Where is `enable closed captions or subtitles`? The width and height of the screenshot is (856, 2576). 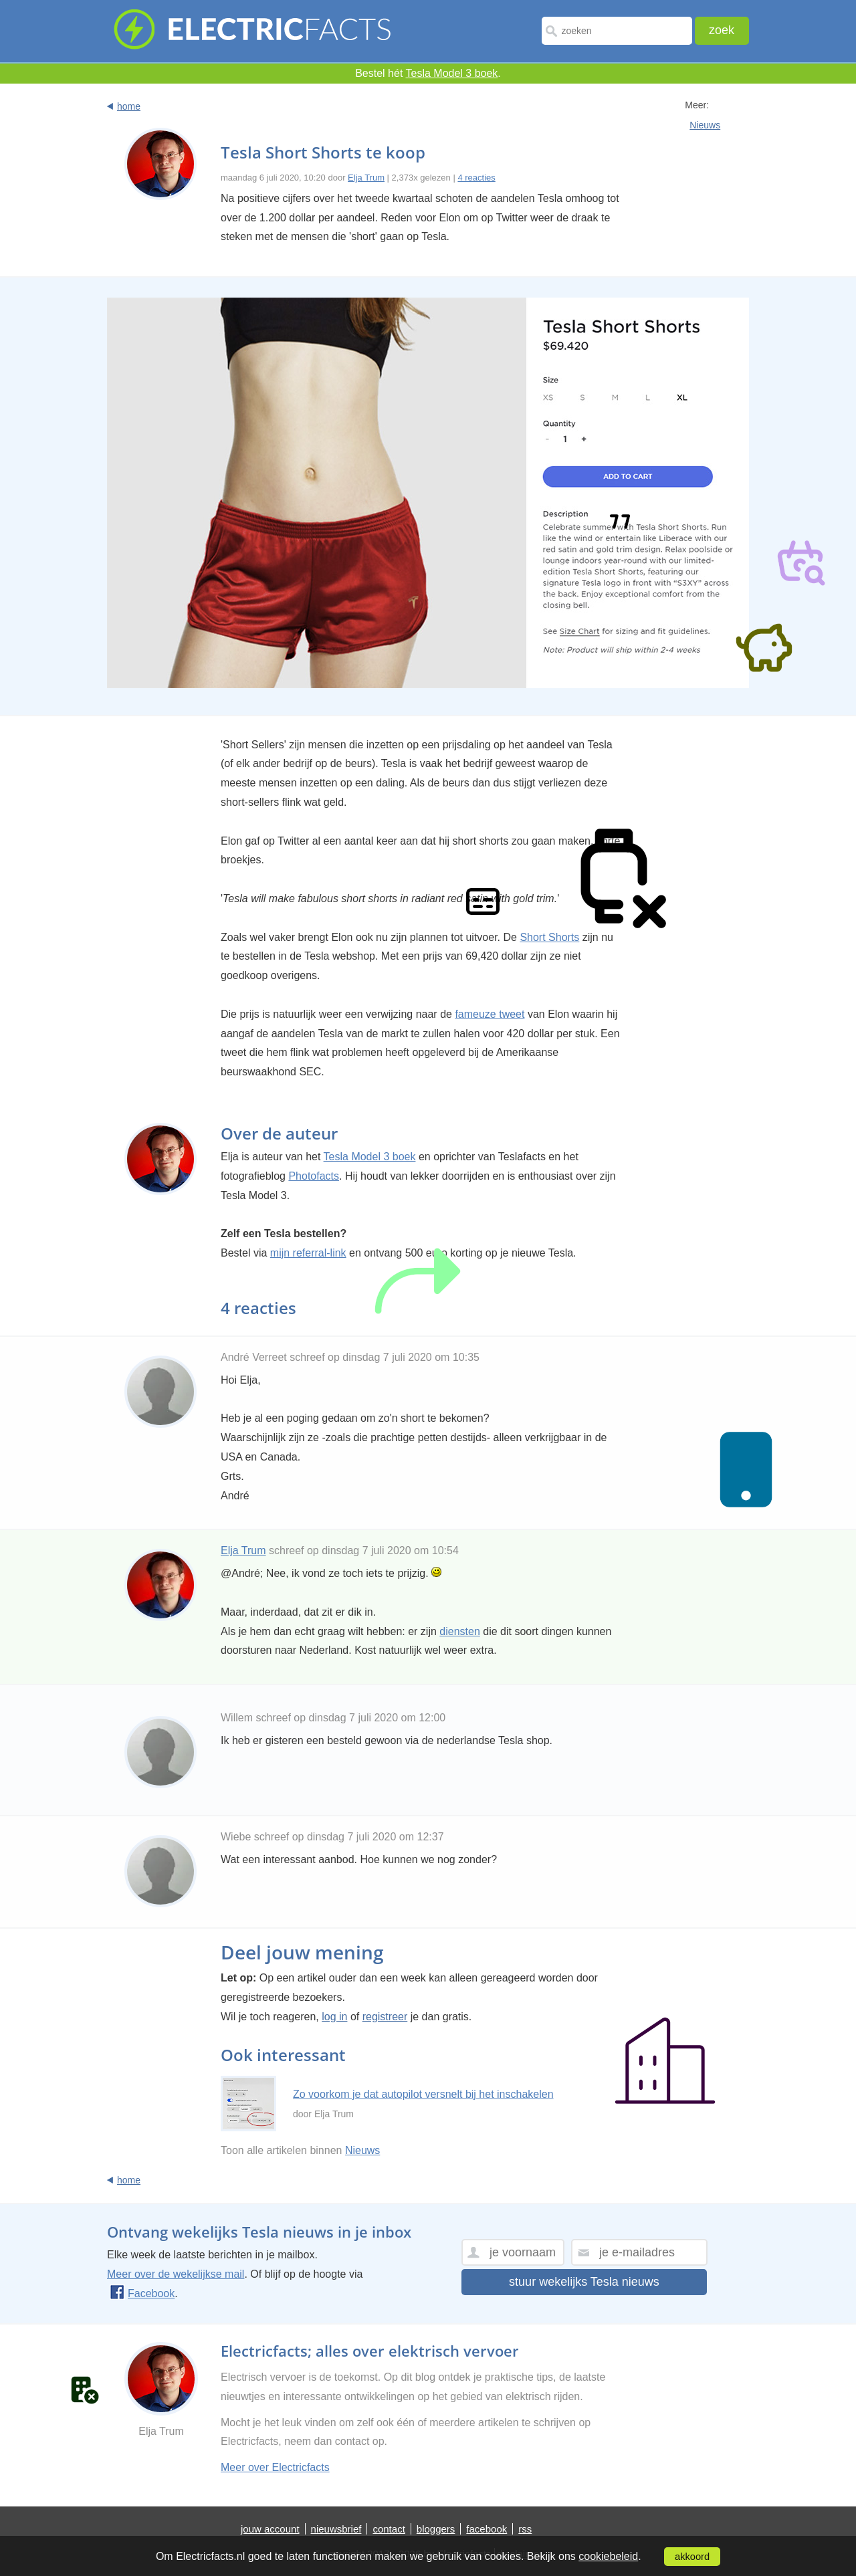 enable closed captions or subtitles is located at coordinates (483, 901).